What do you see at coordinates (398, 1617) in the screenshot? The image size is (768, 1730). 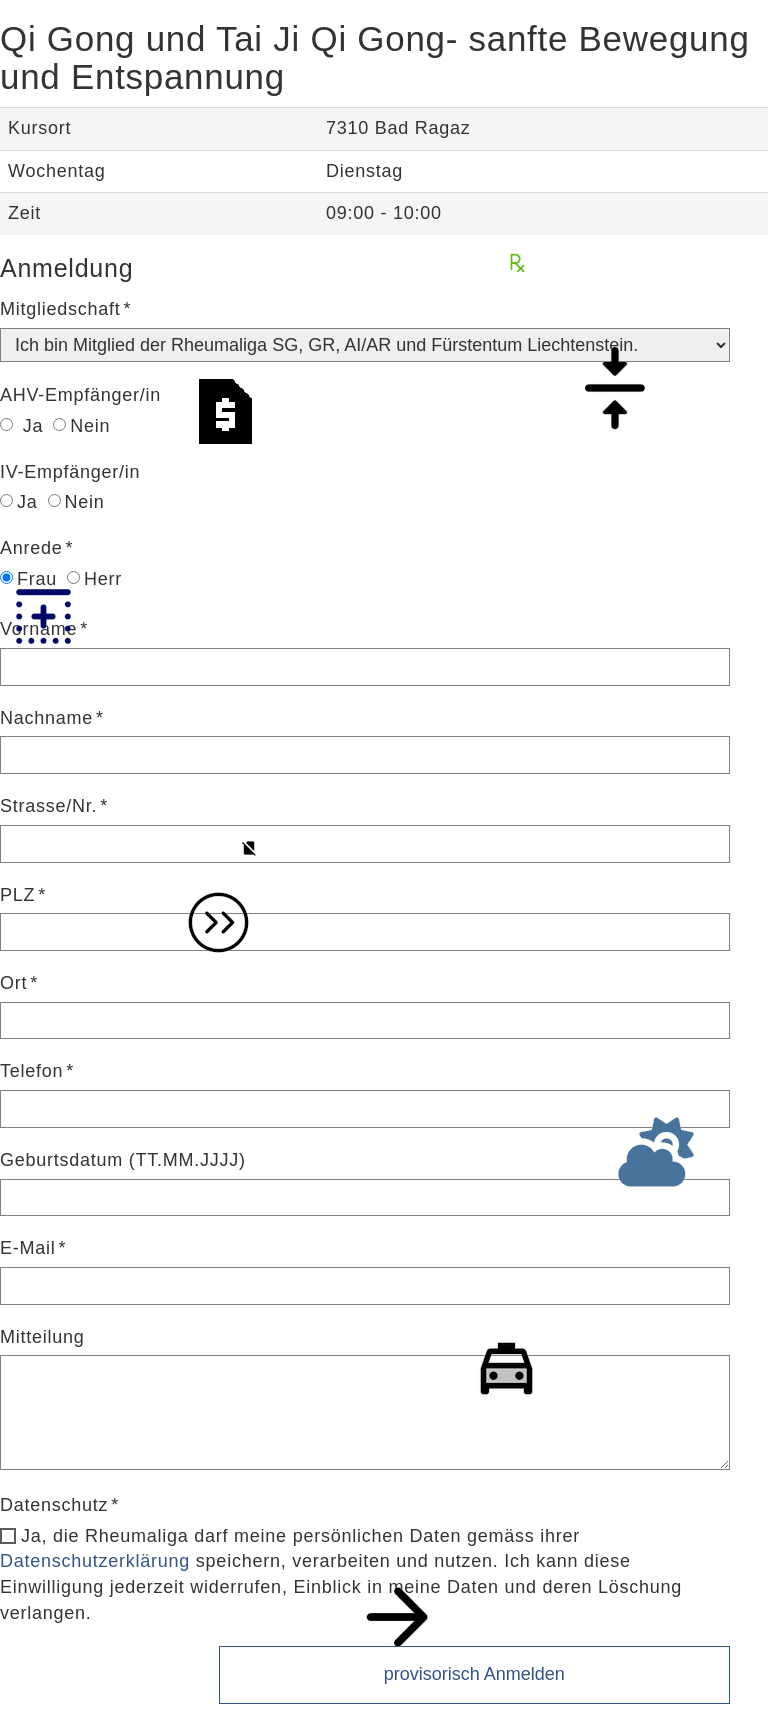 I see `navigate to the next page or step` at bounding box center [398, 1617].